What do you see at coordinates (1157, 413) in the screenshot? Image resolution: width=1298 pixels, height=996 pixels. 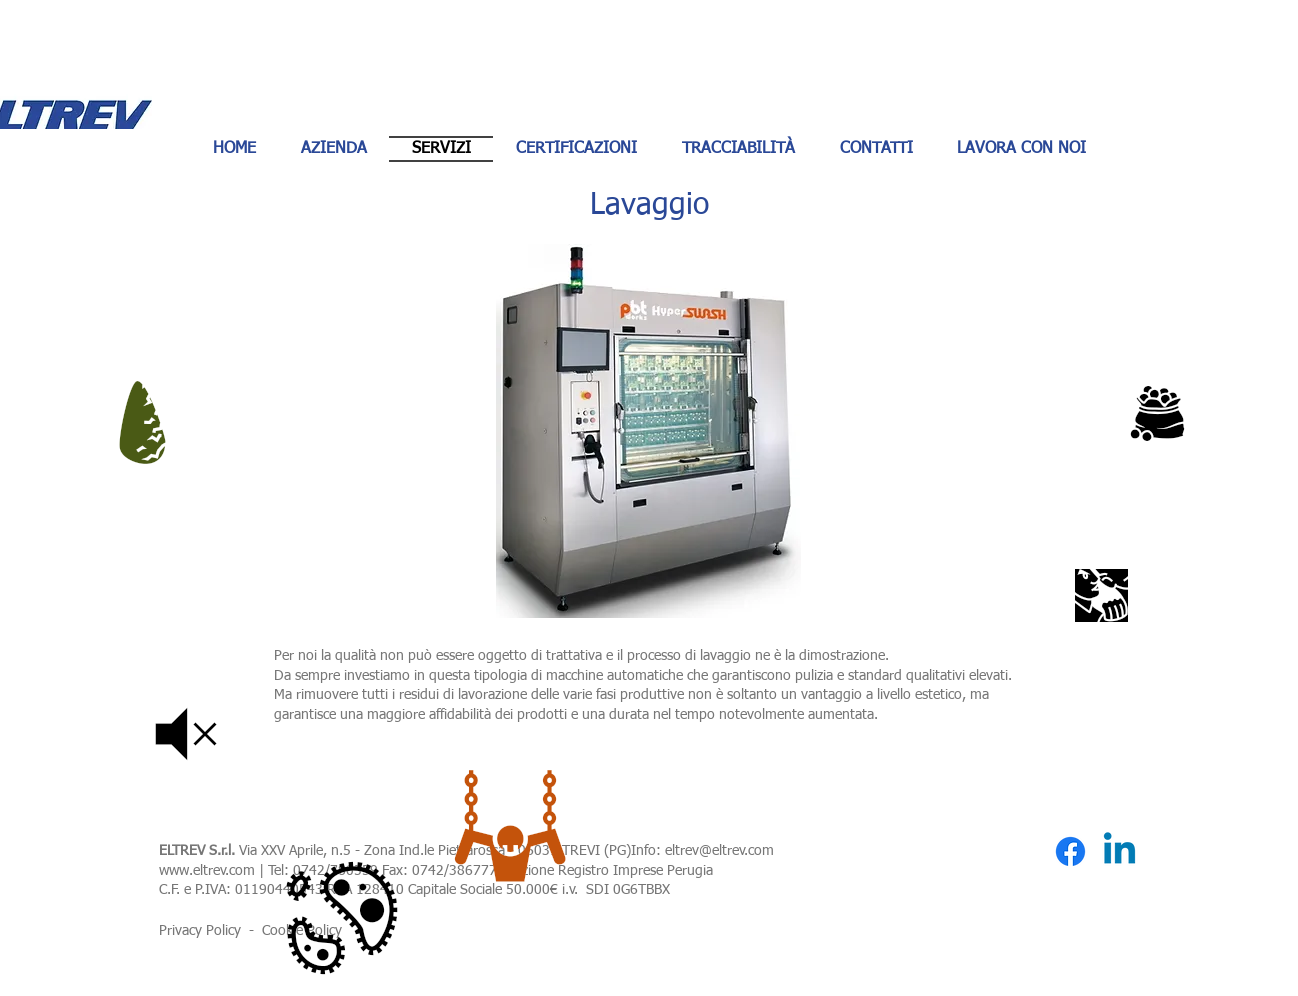 I see `view your coin pouch or in-game currency` at bounding box center [1157, 413].